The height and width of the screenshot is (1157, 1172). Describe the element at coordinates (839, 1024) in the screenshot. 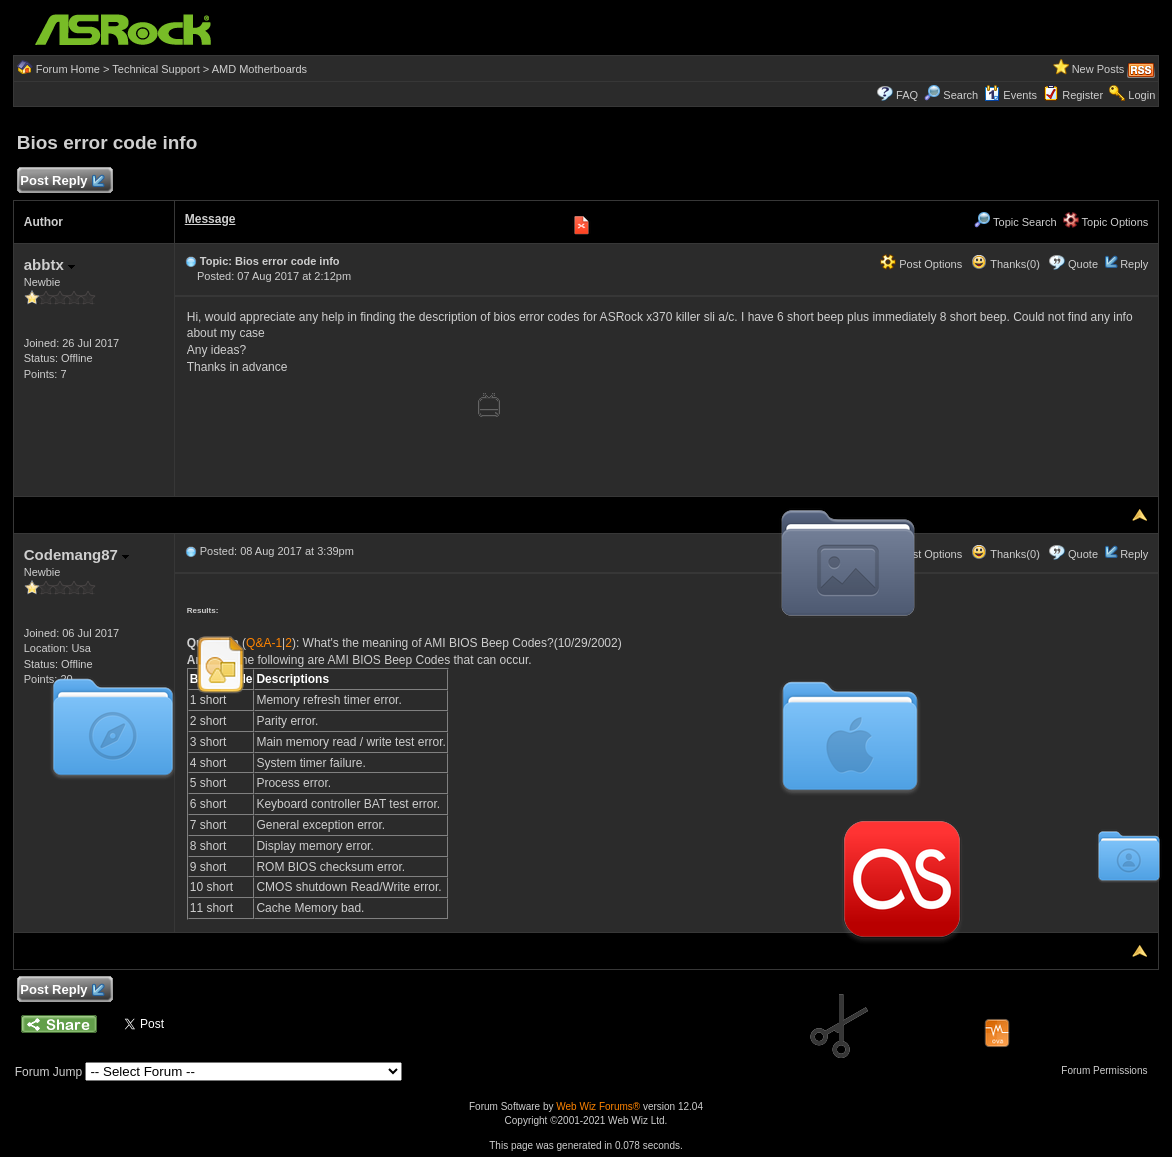

I see `open PDF Slicer to cut and rearrange PDF pages` at that location.